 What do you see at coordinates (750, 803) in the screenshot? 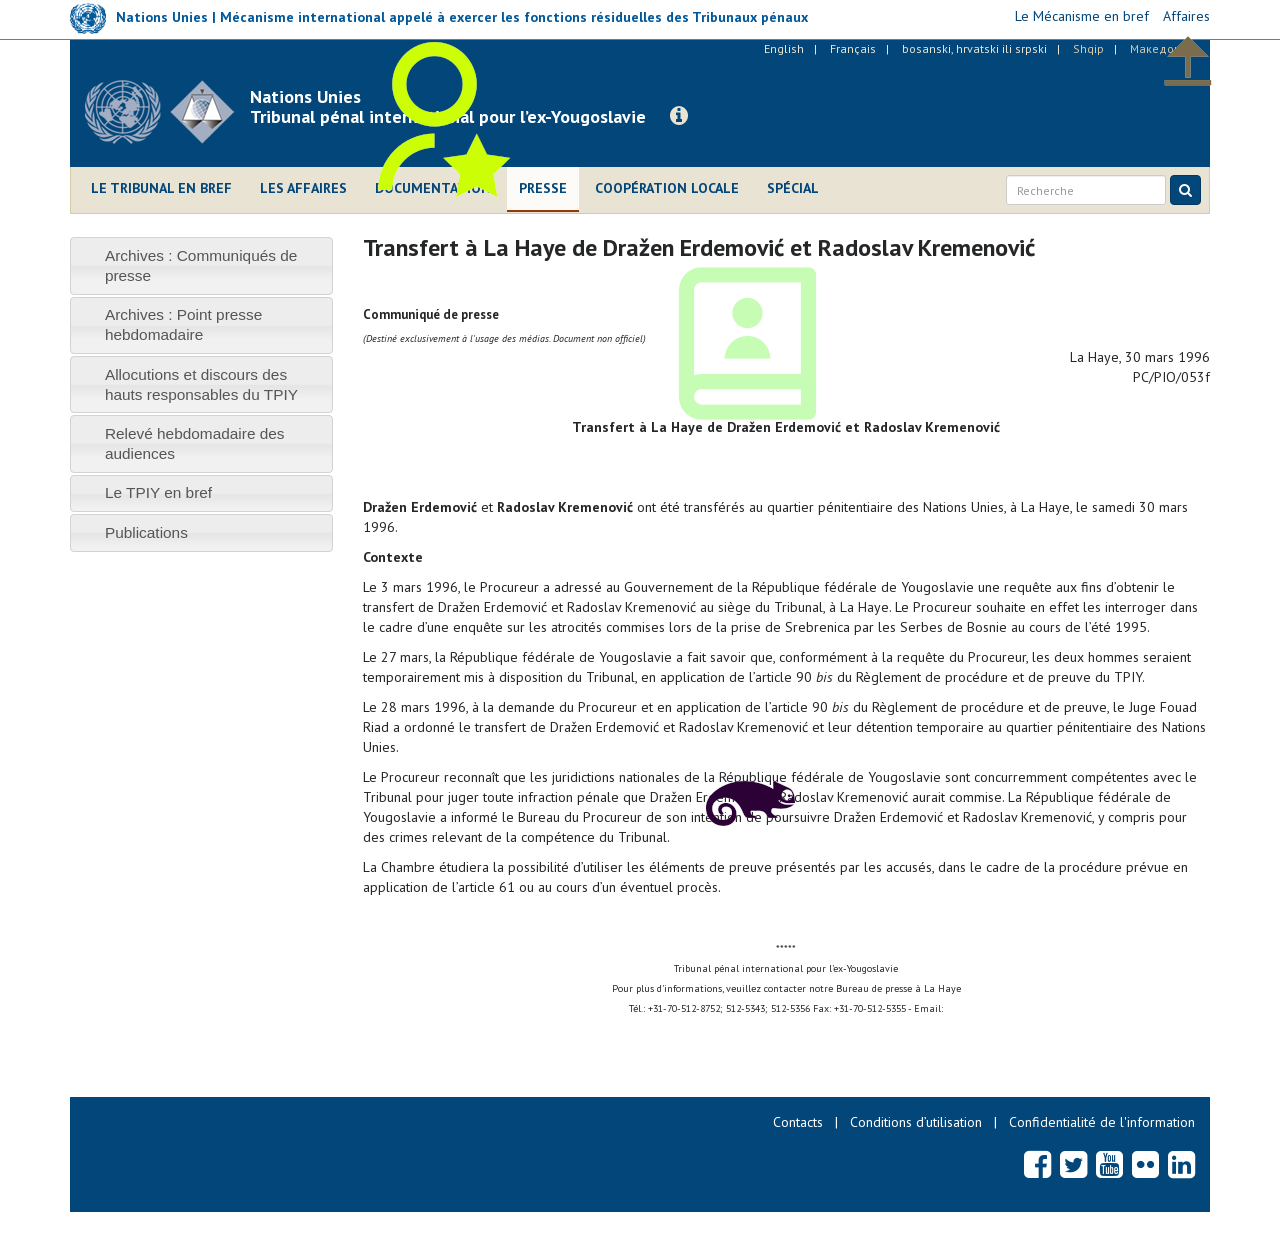
I see `SUSE Linux brand logo` at bounding box center [750, 803].